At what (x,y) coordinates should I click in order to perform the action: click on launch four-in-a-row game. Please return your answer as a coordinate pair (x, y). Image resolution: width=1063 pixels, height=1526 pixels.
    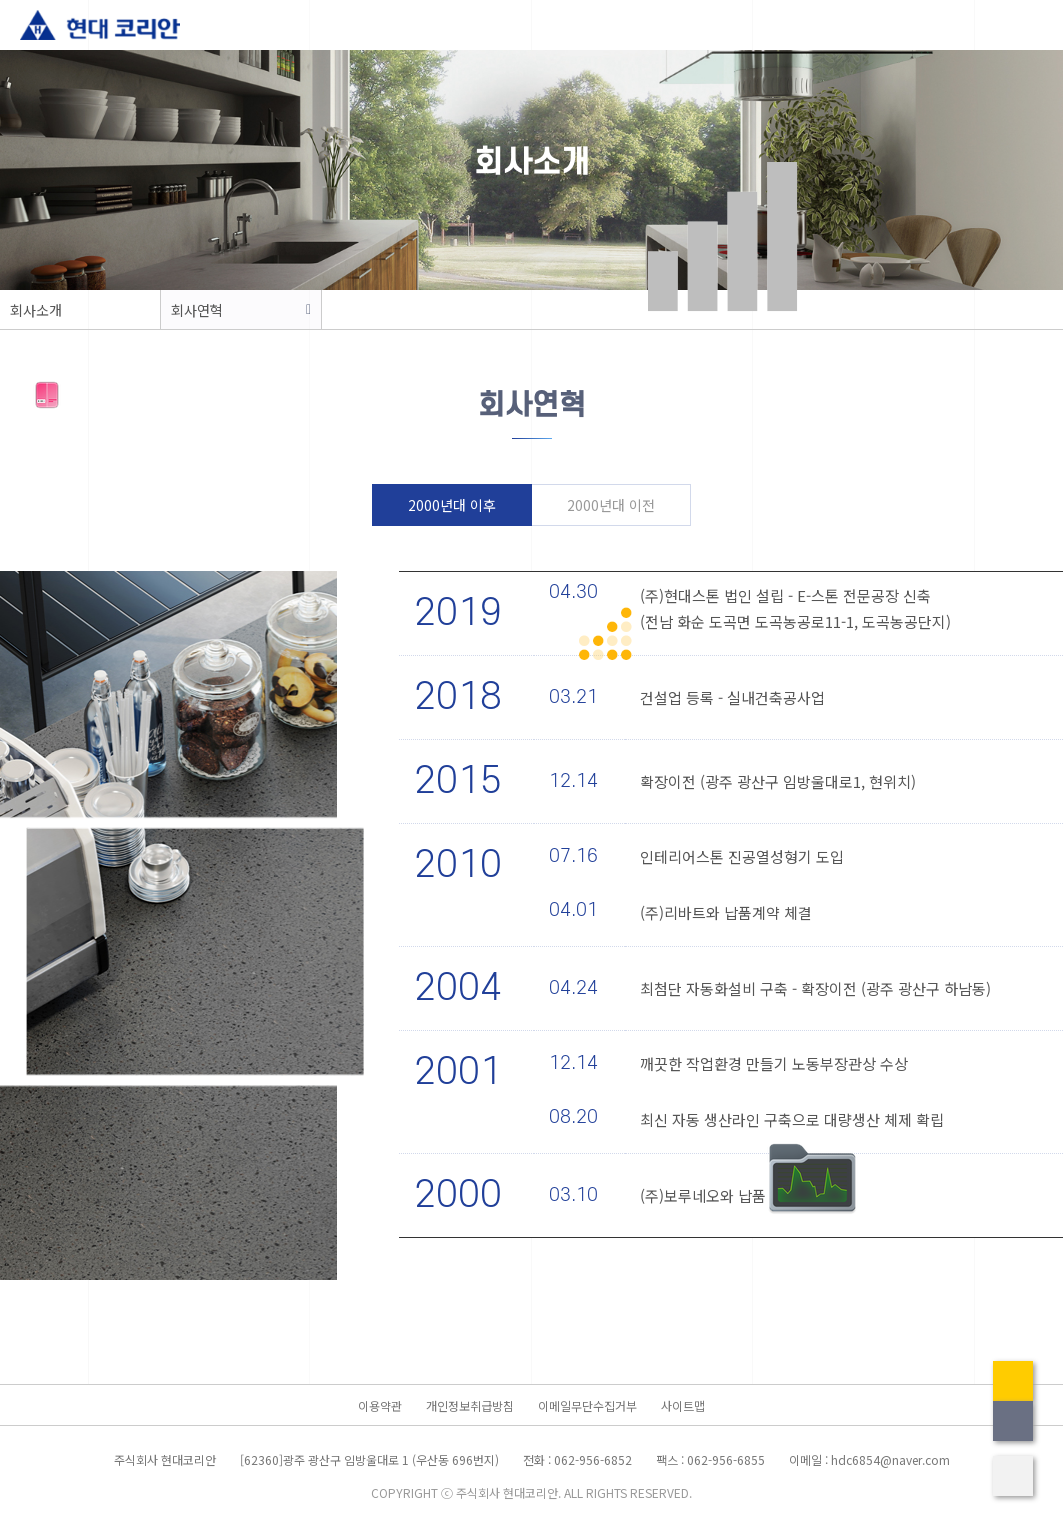
    Looking at the image, I should click on (607, 632).